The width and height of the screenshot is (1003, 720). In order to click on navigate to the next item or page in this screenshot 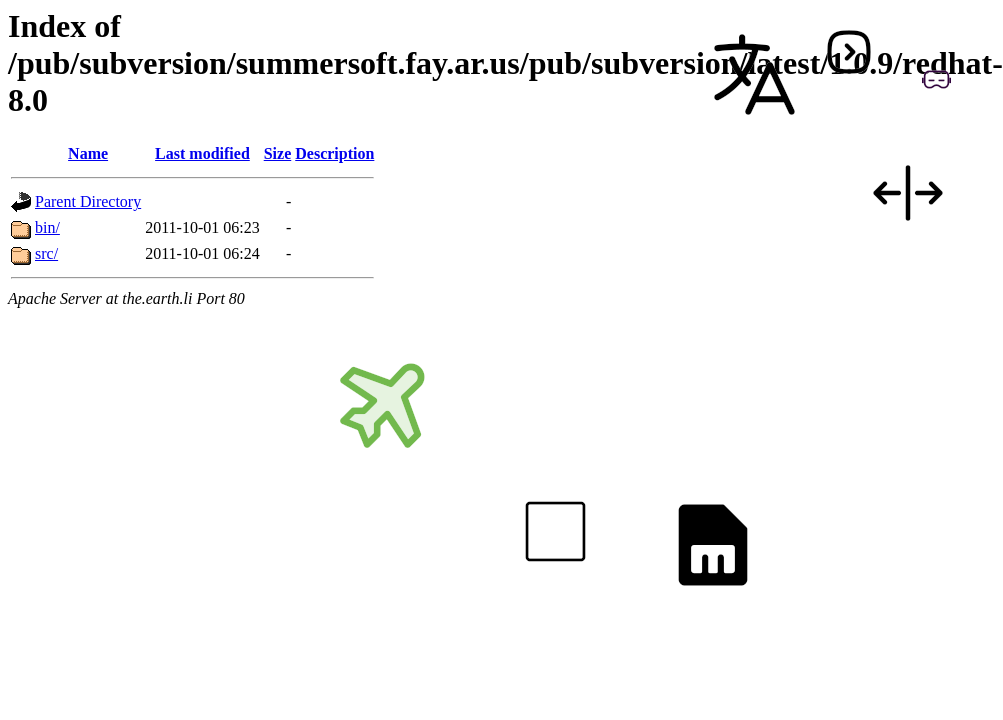, I will do `click(849, 52)`.